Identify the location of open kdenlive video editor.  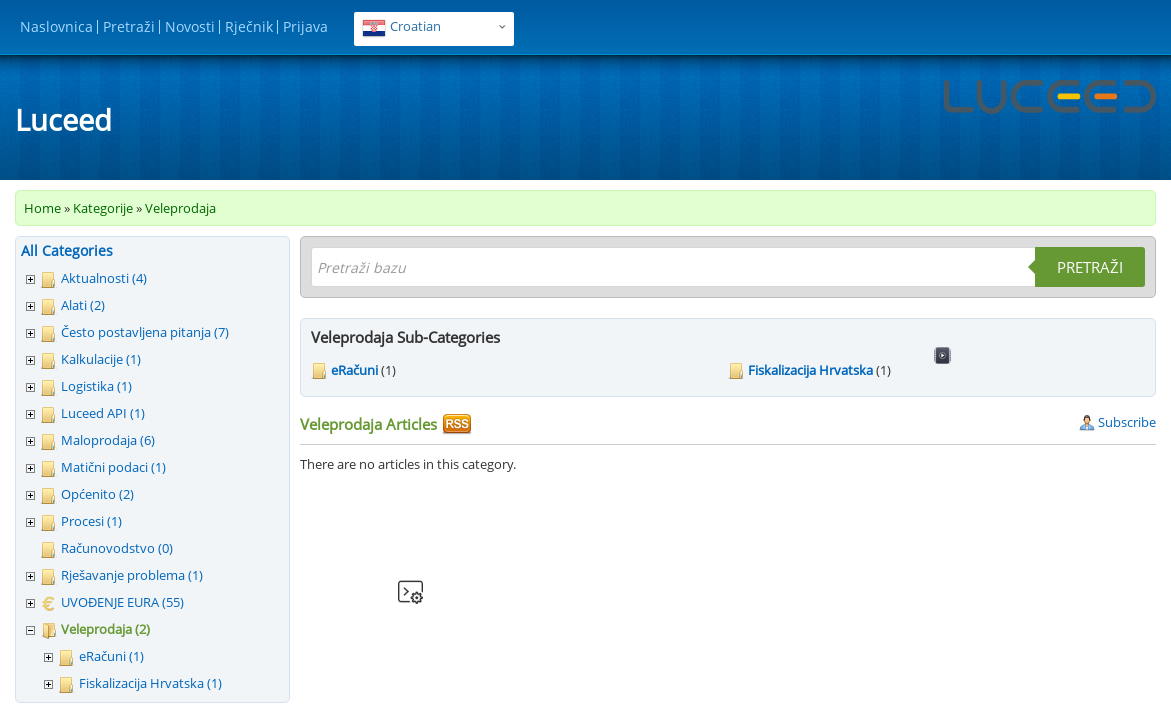
(942, 355).